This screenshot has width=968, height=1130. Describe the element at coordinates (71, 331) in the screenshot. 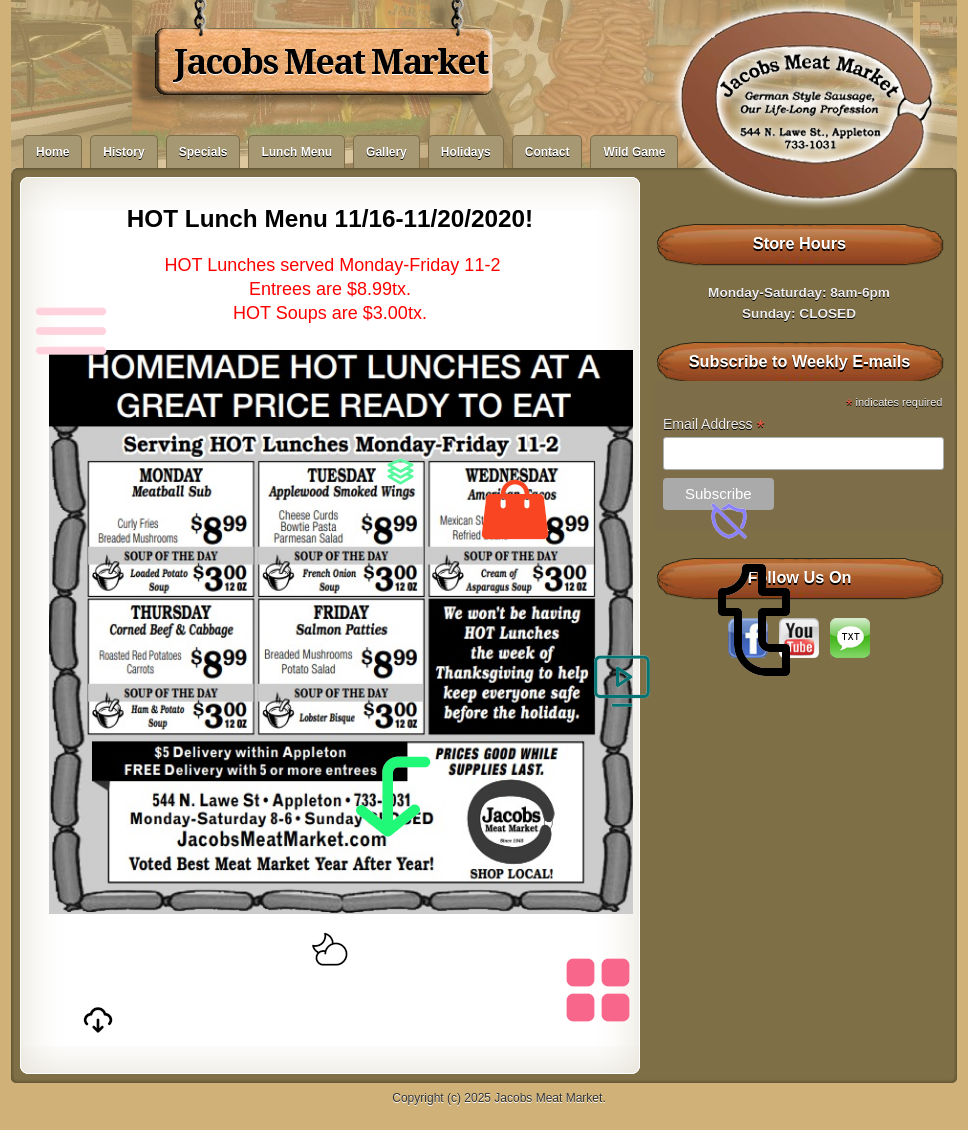

I see `open navigation menu` at that location.